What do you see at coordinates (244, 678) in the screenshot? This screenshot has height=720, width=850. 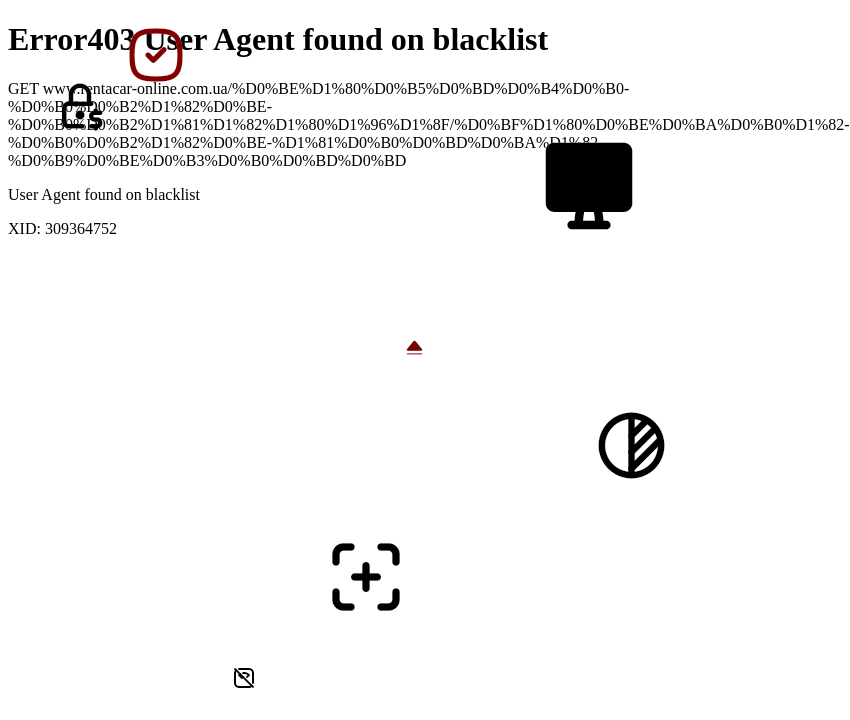 I see `indicates scaling or resizing is disabled` at bounding box center [244, 678].